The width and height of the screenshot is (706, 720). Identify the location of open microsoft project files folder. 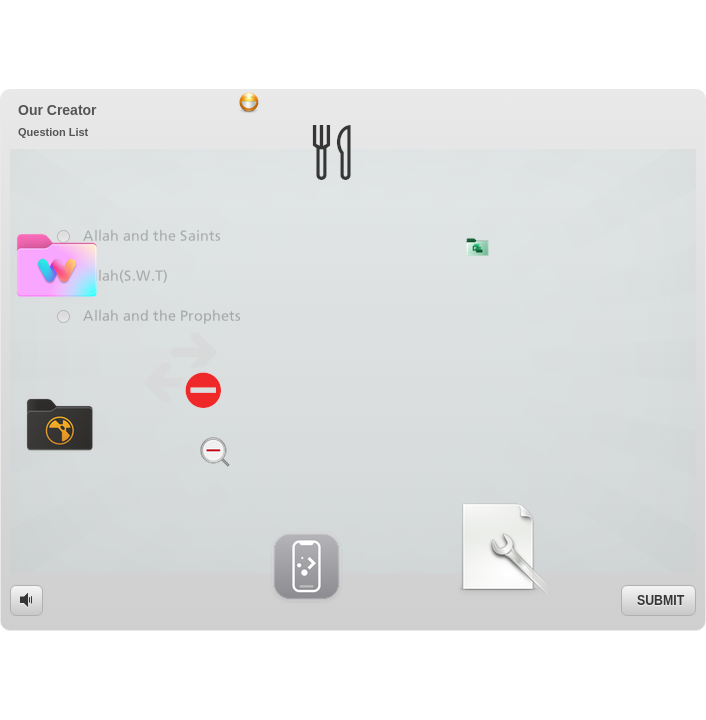
(477, 247).